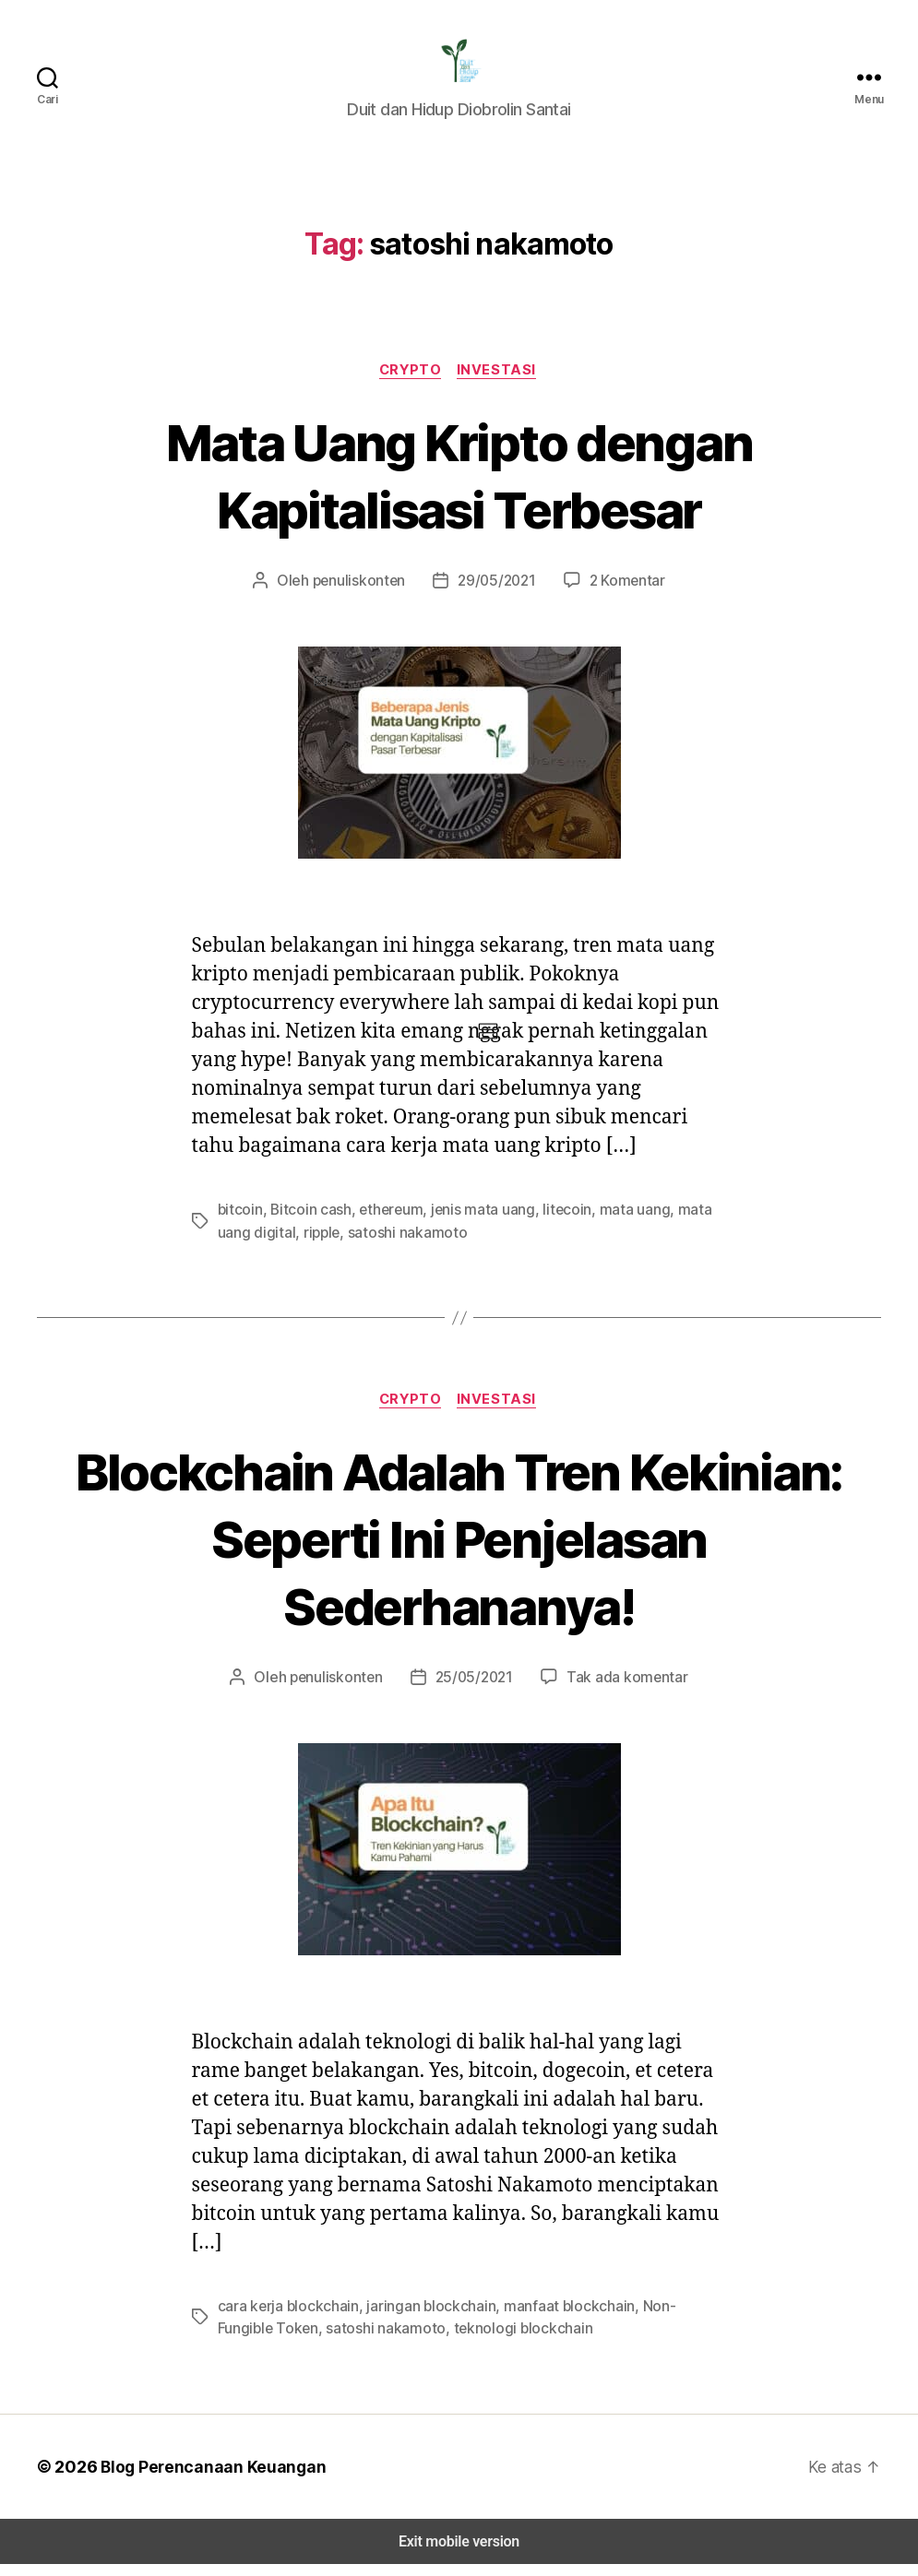 This screenshot has width=918, height=2576. Describe the element at coordinates (320, 681) in the screenshot. I see `open your email inbox` at that location.